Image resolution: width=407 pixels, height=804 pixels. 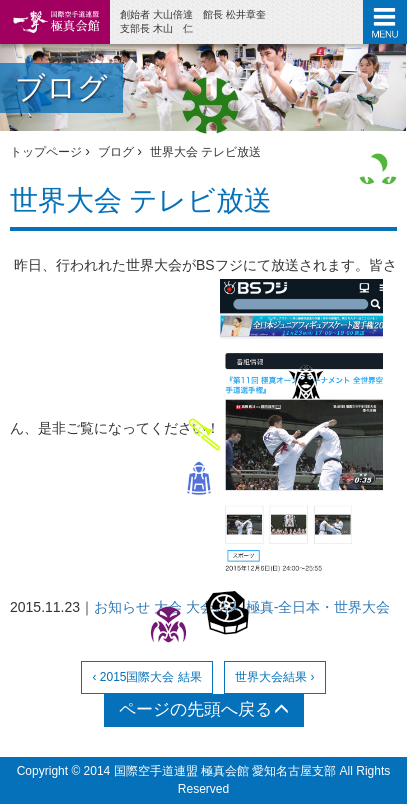 I want to click on decorative abstract game element or badge, so click(x=210, y=105).